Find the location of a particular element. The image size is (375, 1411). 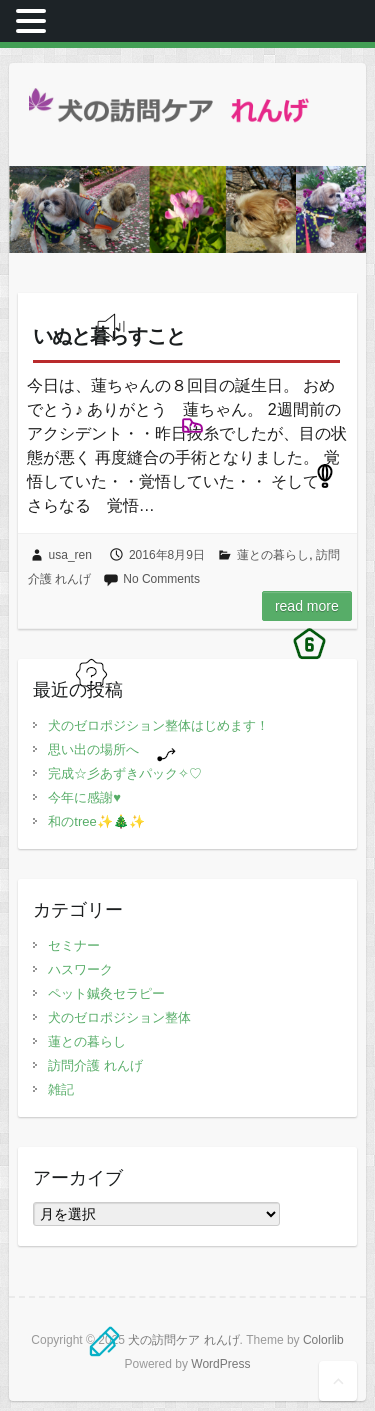

access travel or adventure features is located at coordinates (325, 476).